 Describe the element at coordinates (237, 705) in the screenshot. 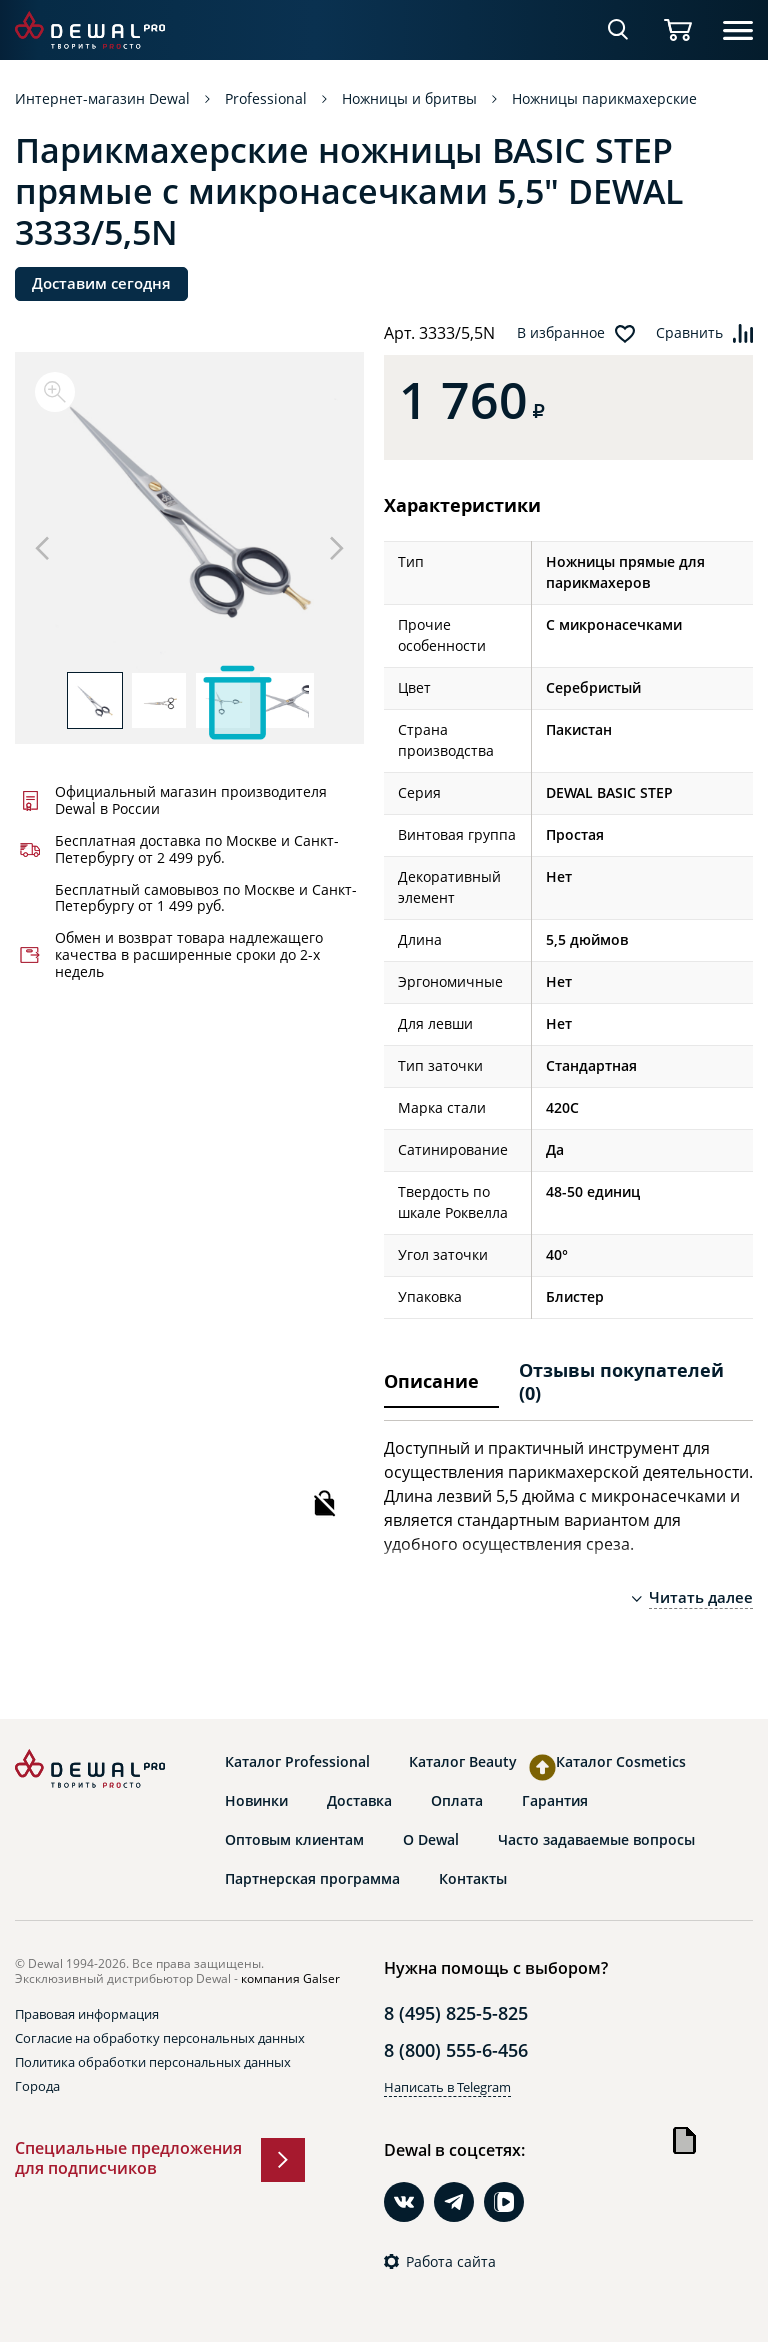

I see `delete selected item` at that location.